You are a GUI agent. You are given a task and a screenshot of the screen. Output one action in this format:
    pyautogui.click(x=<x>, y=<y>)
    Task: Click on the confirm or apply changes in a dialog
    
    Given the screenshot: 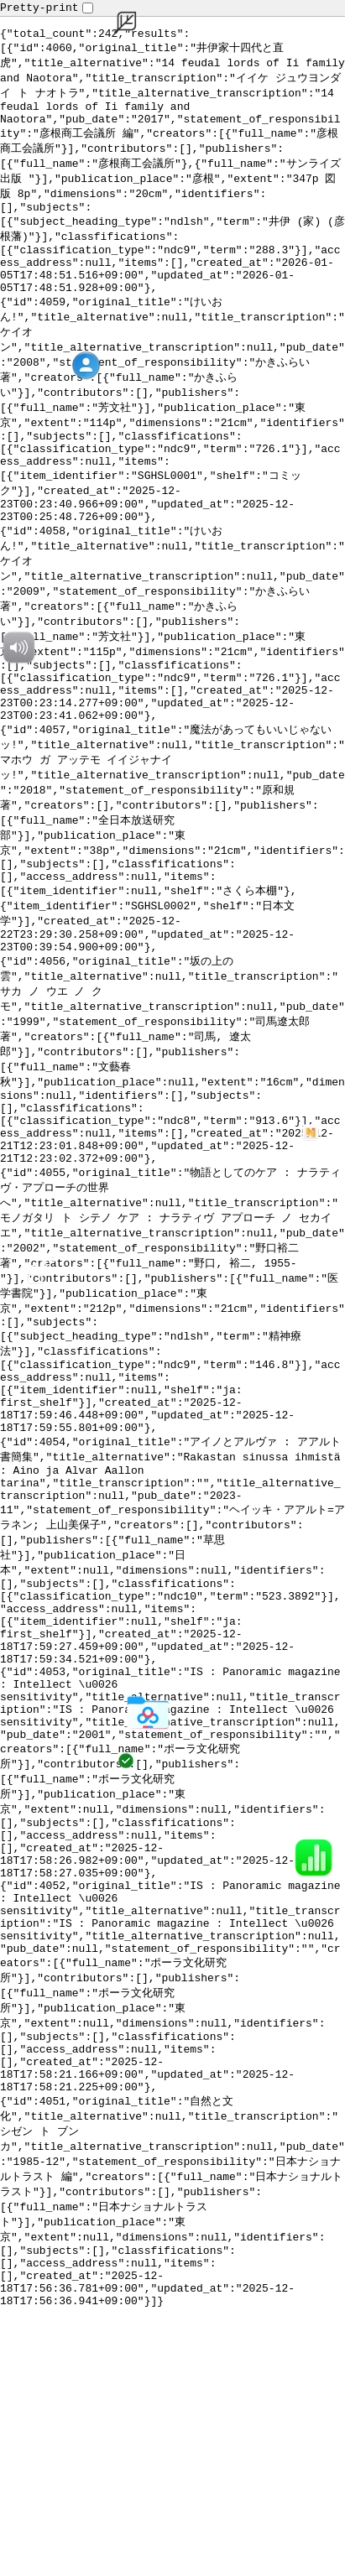 What is the action you would take?
    pyautogui.click(x=126, y=1761)
    